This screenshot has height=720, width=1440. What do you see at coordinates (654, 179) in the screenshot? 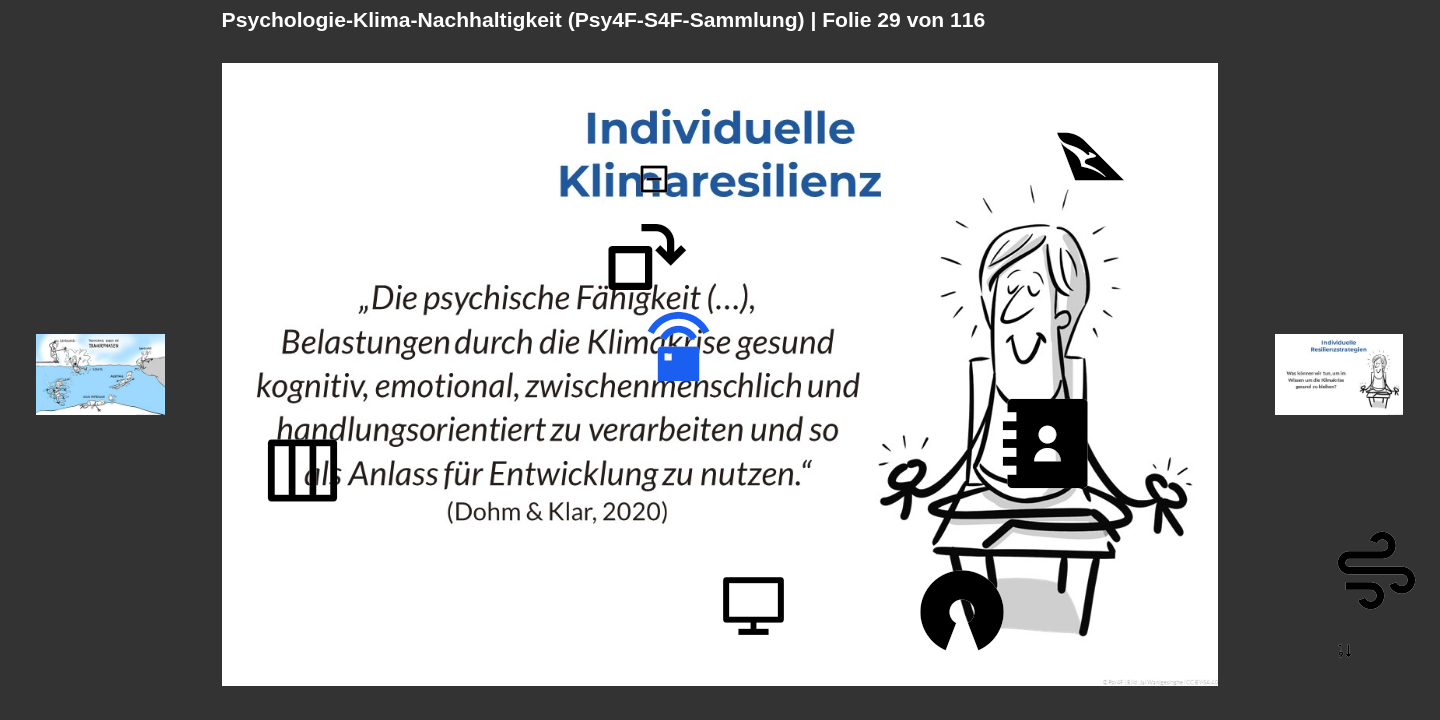
I see `indicates a partially selected state in a list` at bounding box center [654, 179].